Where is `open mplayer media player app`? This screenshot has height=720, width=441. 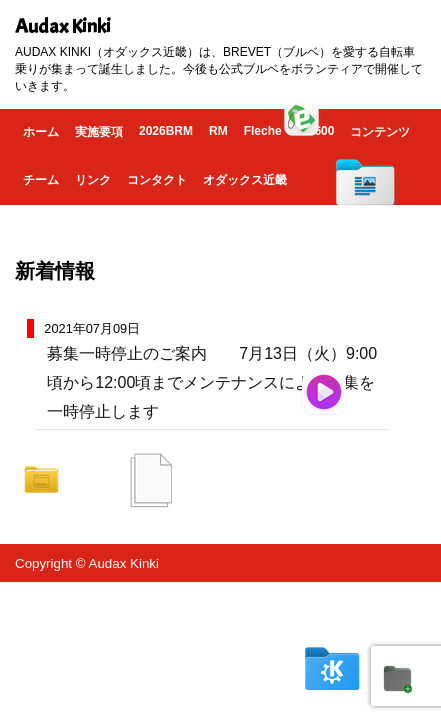 open mplayer media player app is located at coordinates (324, 392).